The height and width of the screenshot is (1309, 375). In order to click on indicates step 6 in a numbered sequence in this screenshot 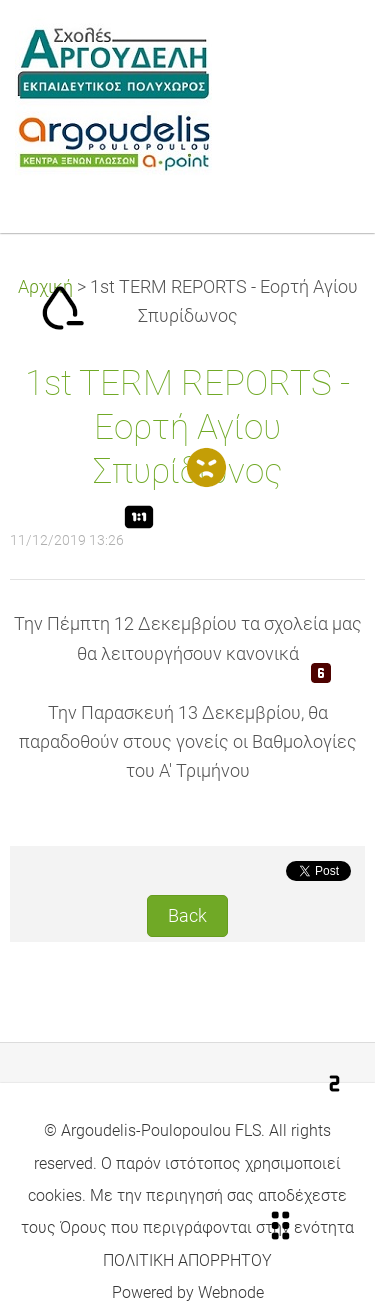, I will do `click(321, 673)`.